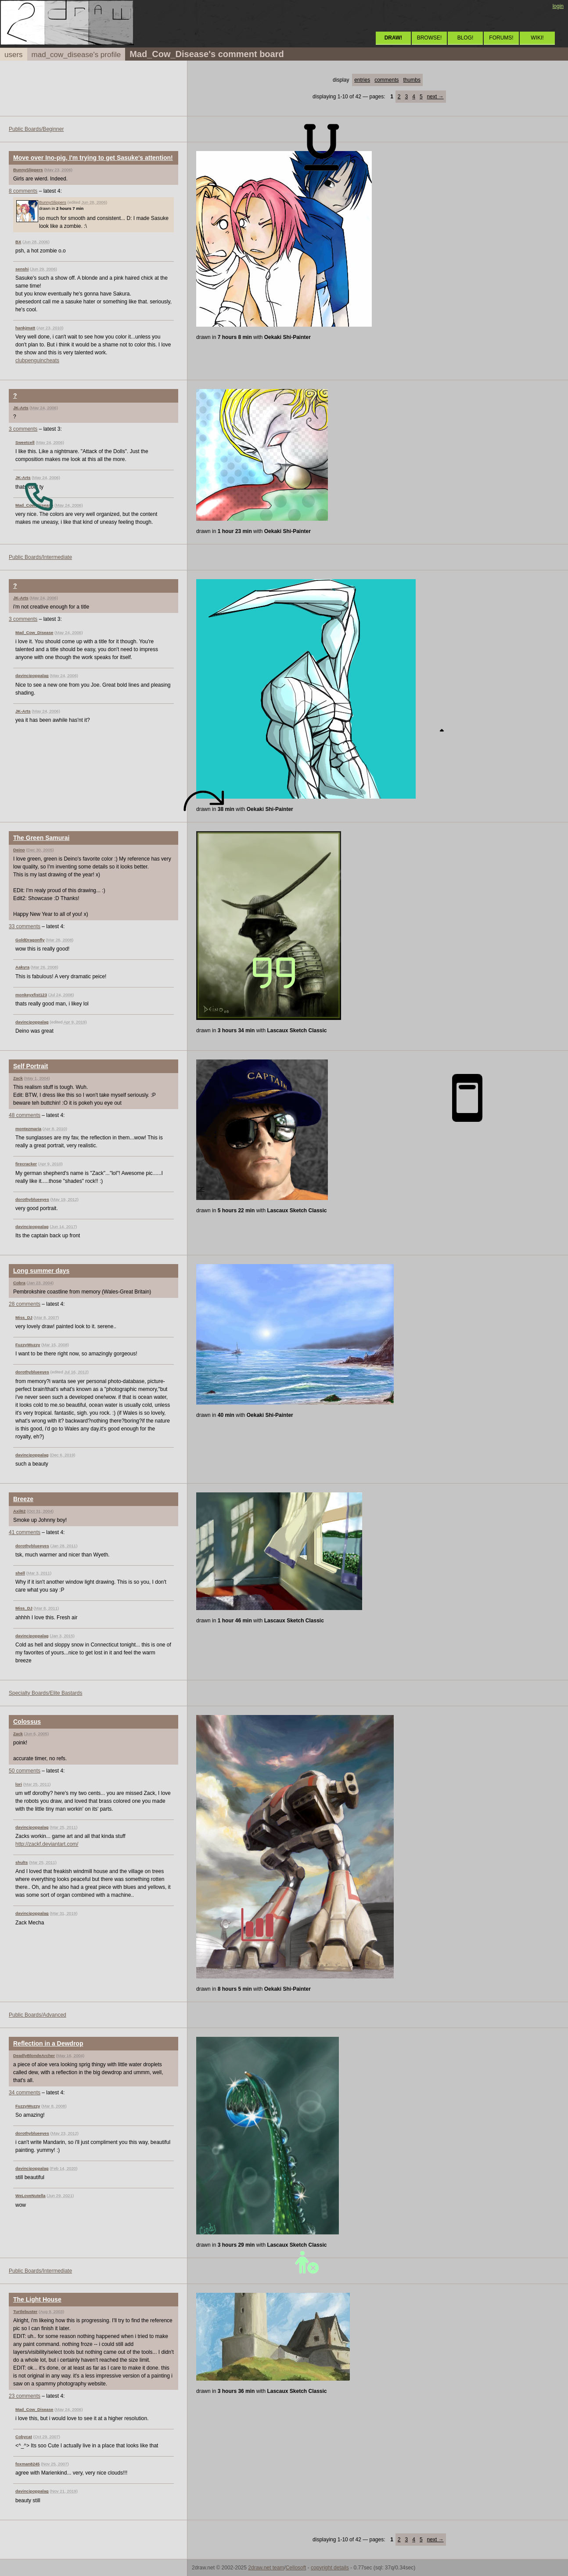 This screenshot has width=568, height=2576. Describe the element at coordinates (442, 730) in the screenshot. I see `expand content or reveal hidden options` at that location.